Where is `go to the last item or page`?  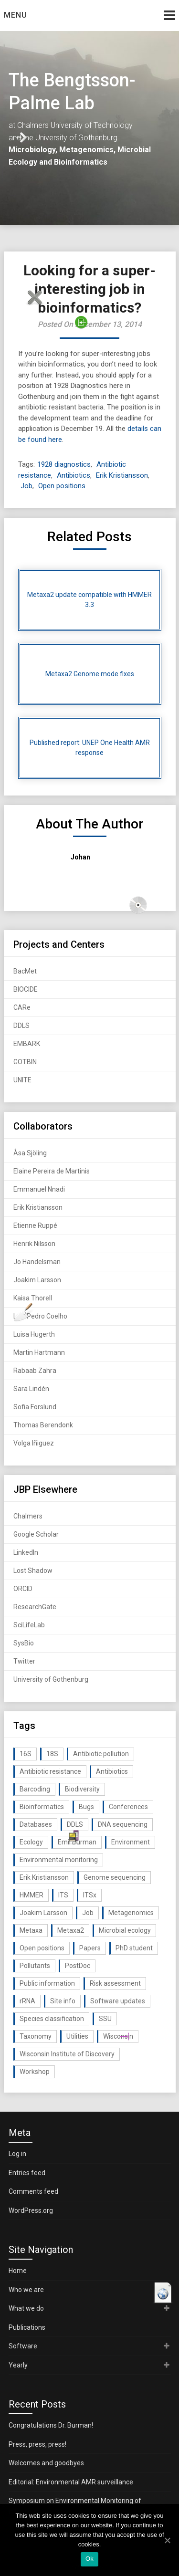 go to the last item or page is located at coordinates (124, 2036).